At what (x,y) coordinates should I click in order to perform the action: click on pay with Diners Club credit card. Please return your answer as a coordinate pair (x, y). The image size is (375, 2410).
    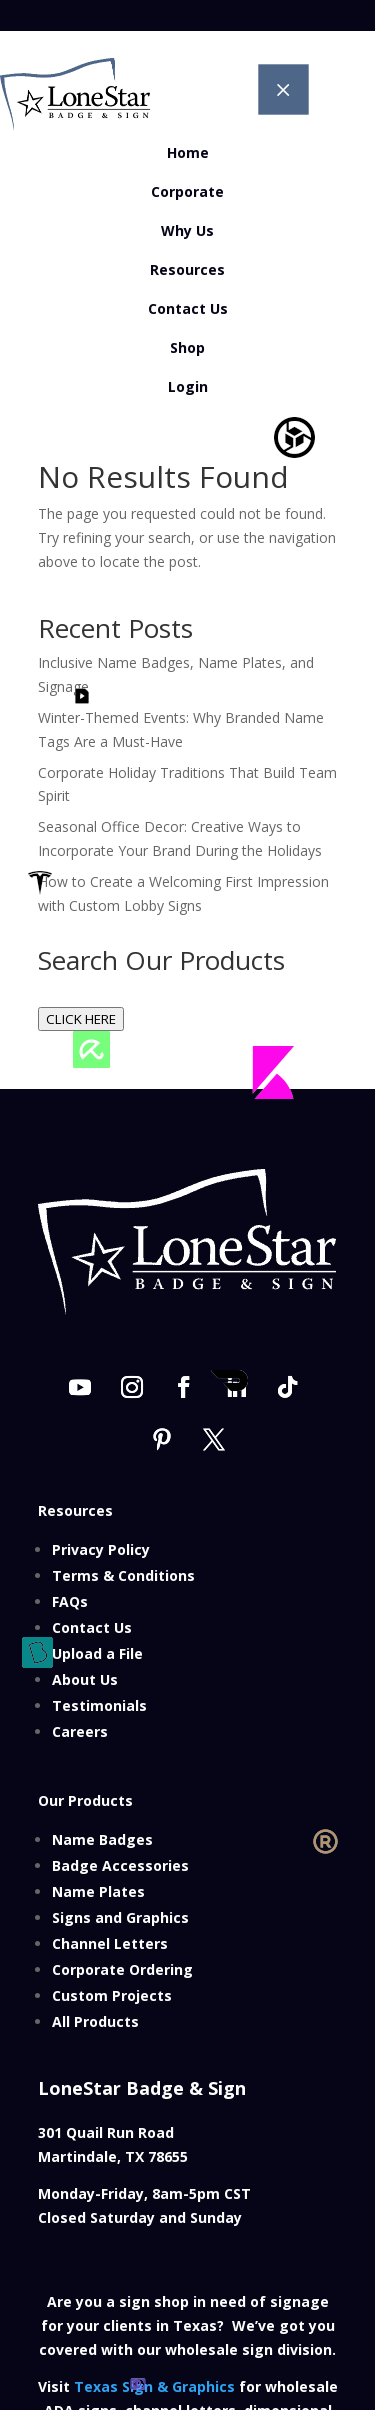
    Looking at the image, I should click on (138, 2384).